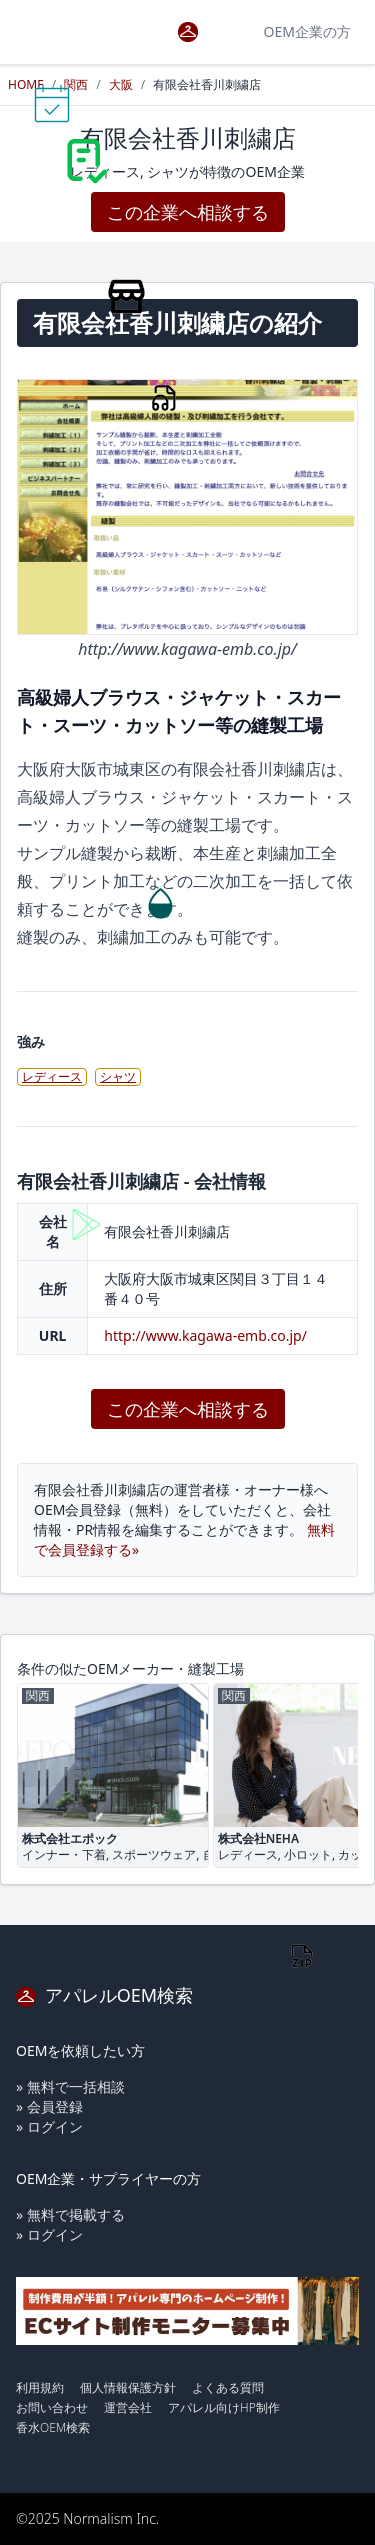 Image resolution: width=375 pixels, height=2545 pixels. What do you see at coordinates (160, 904) in the screenshot?
I see `adjust water or liquid fill level` at bounding box center [160, 904].